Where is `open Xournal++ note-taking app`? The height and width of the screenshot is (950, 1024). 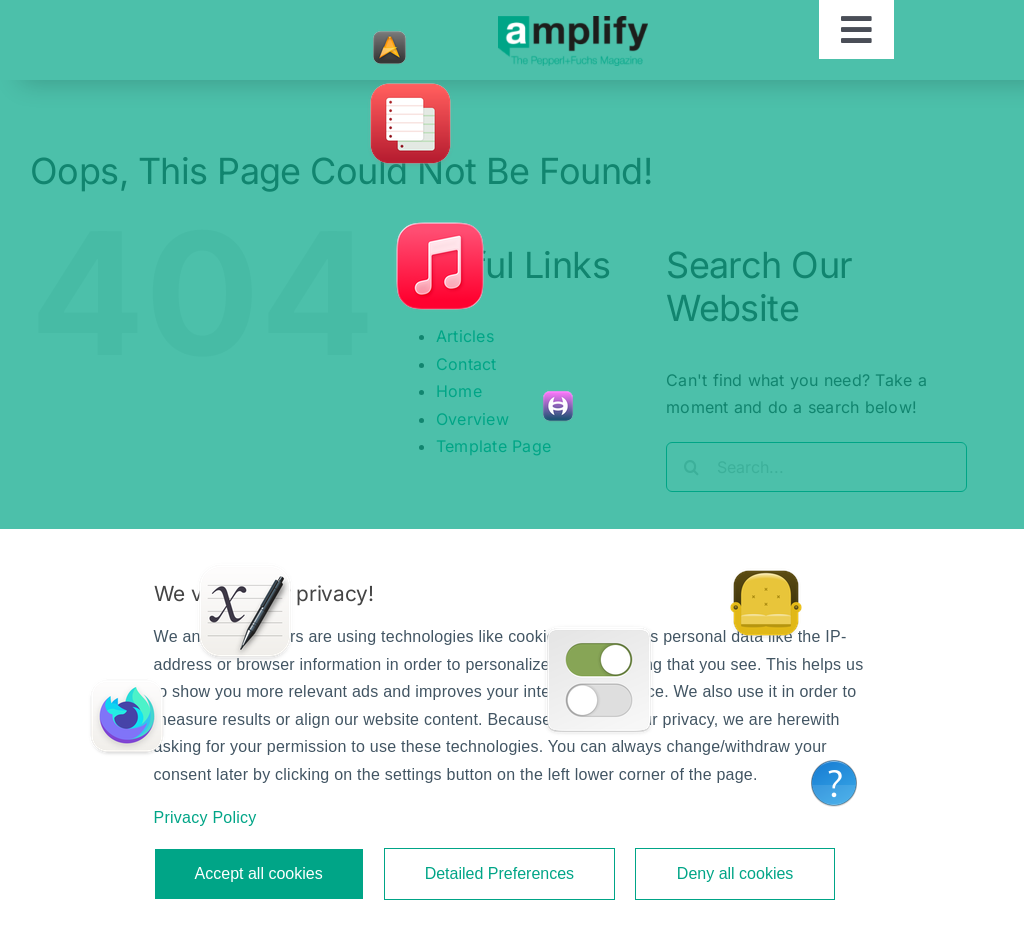
open Xournal++ note-taking app is located at coordinates (245, 611).